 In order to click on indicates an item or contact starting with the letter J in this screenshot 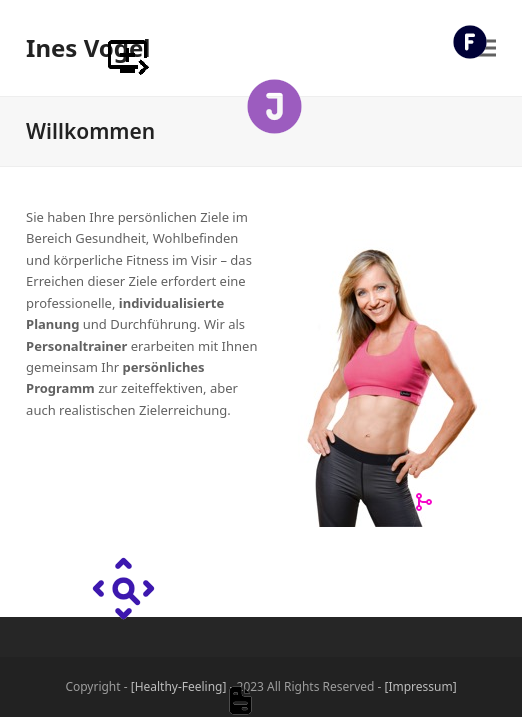, I will do `click(274, 106)`.